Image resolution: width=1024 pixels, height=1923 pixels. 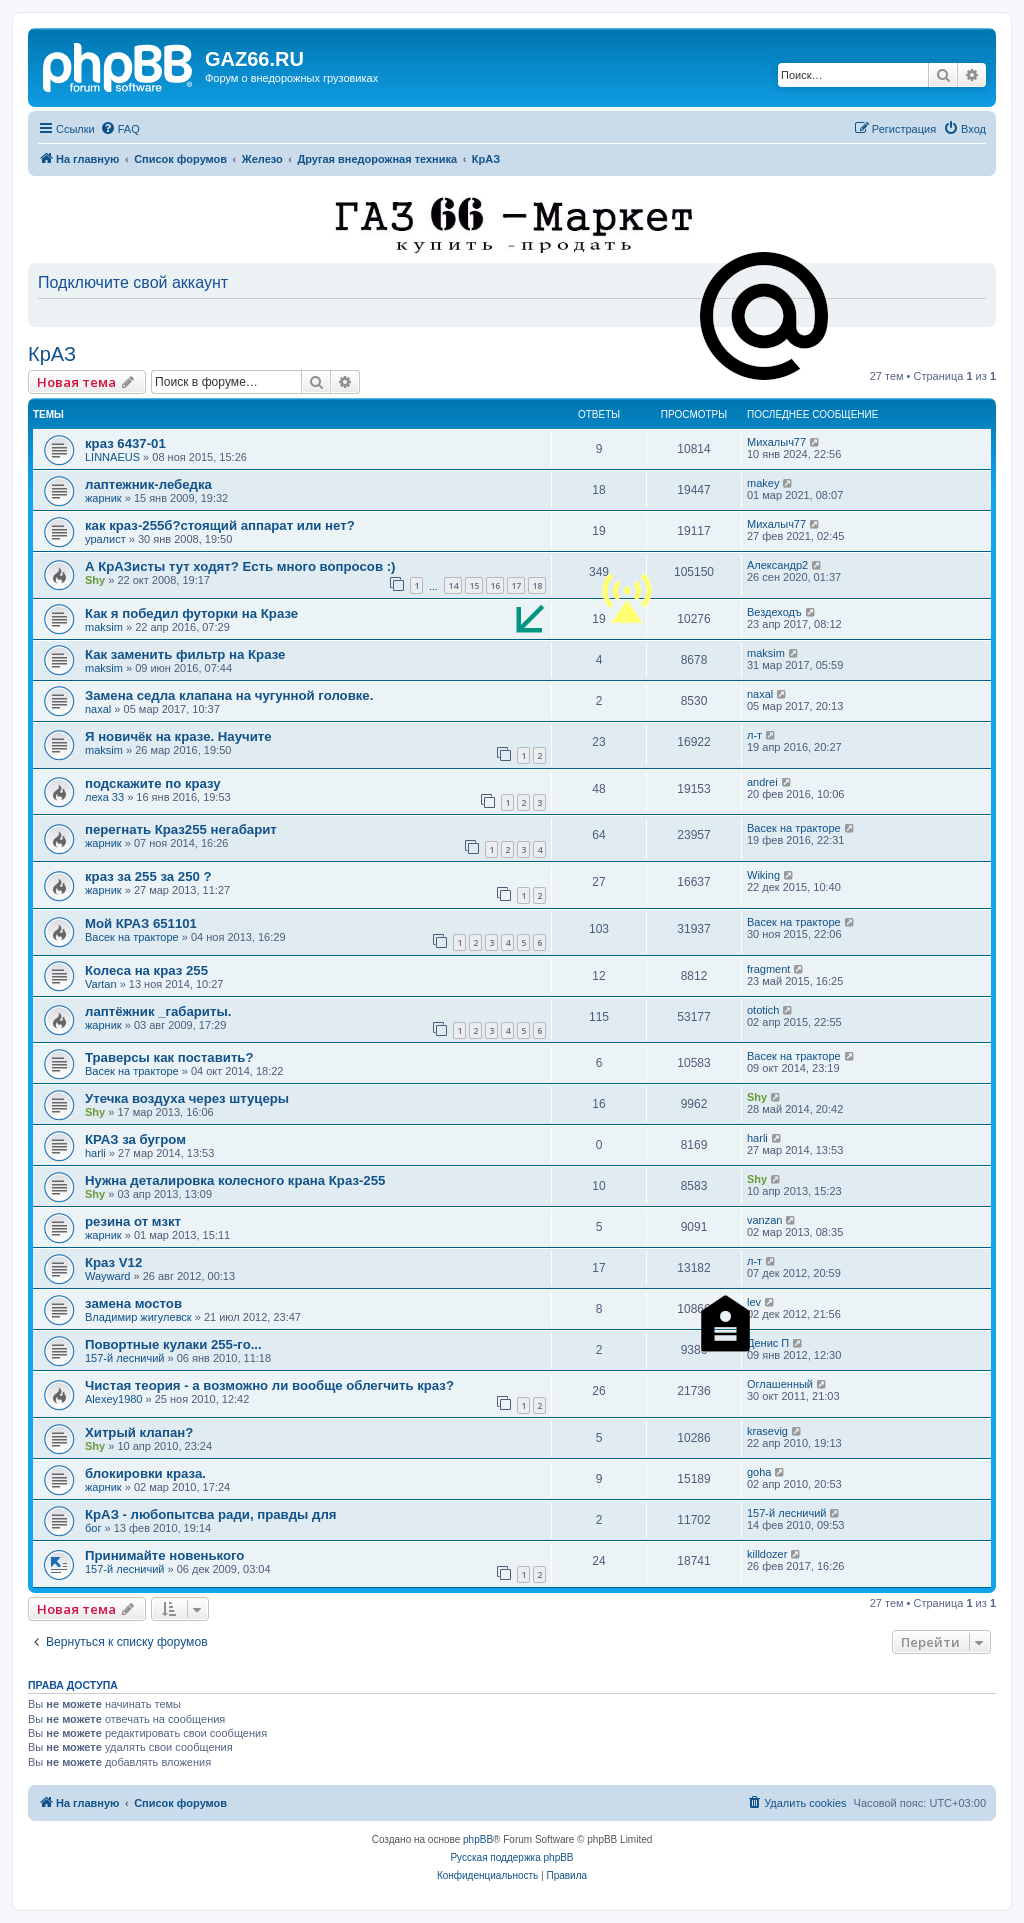 I want to click on open mail.ru email service, so click(x=764, y=316).